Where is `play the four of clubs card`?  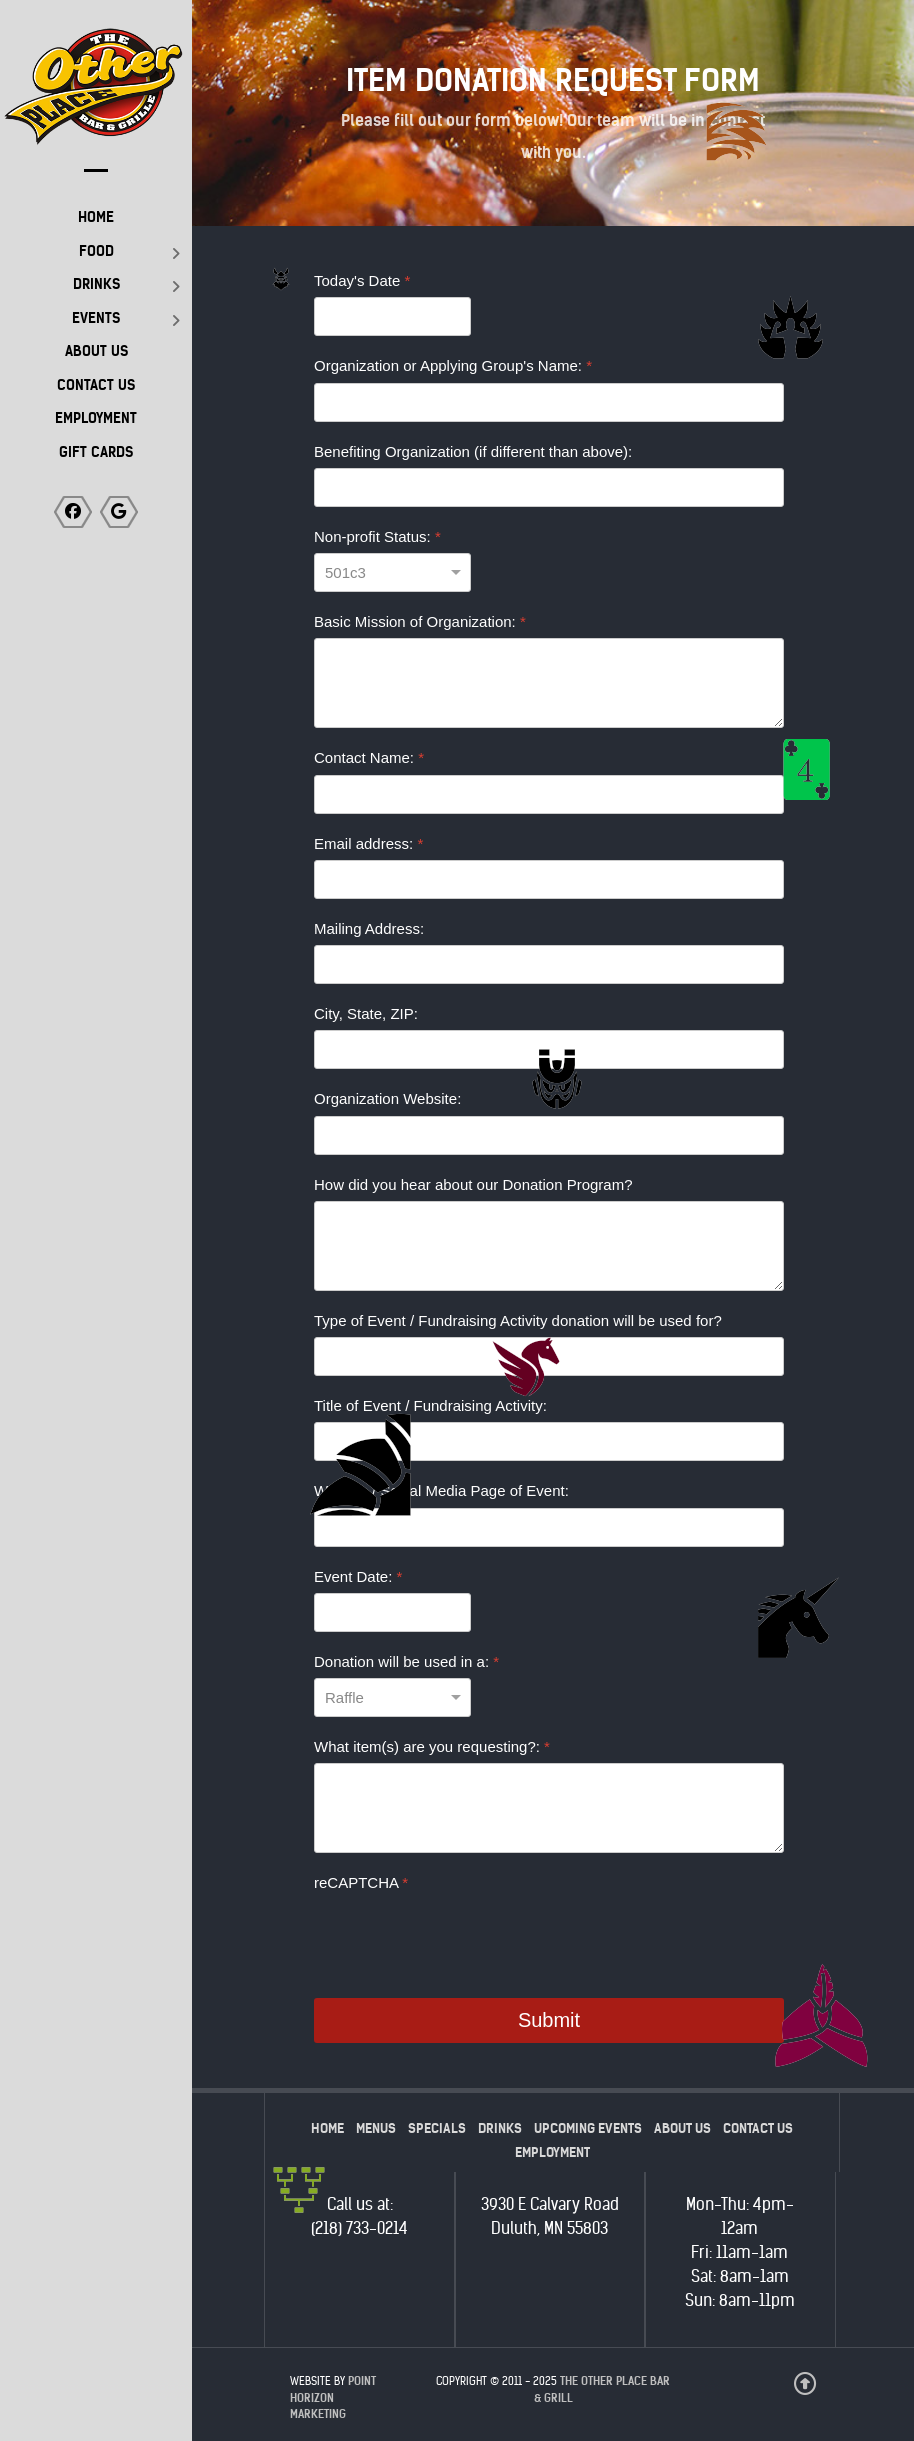
play the four of clubs card is located at coordinates (806, 769).